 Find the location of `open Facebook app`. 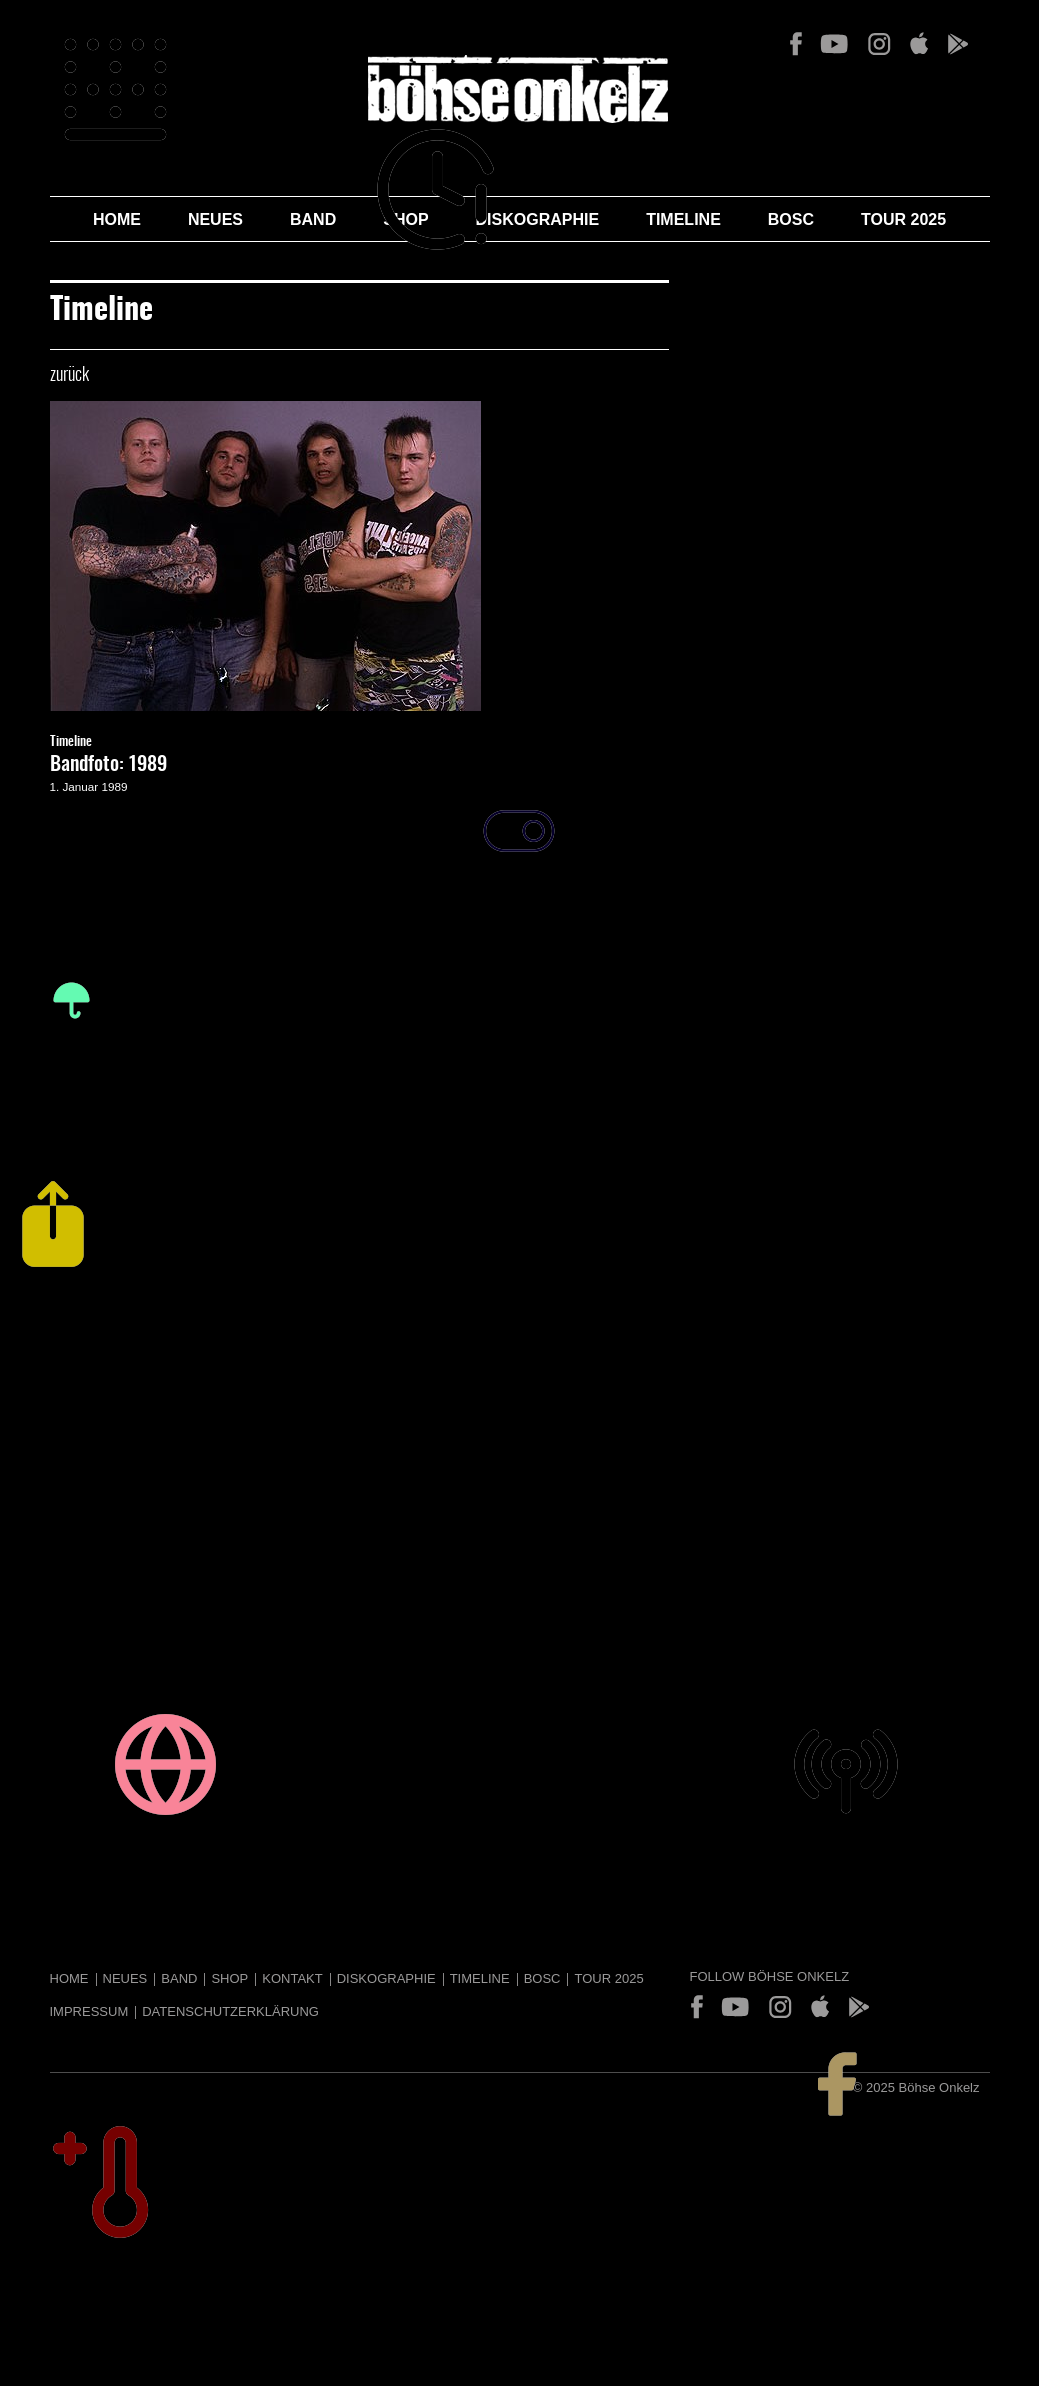

open Facebook app is located at coordinates (839, 2084).